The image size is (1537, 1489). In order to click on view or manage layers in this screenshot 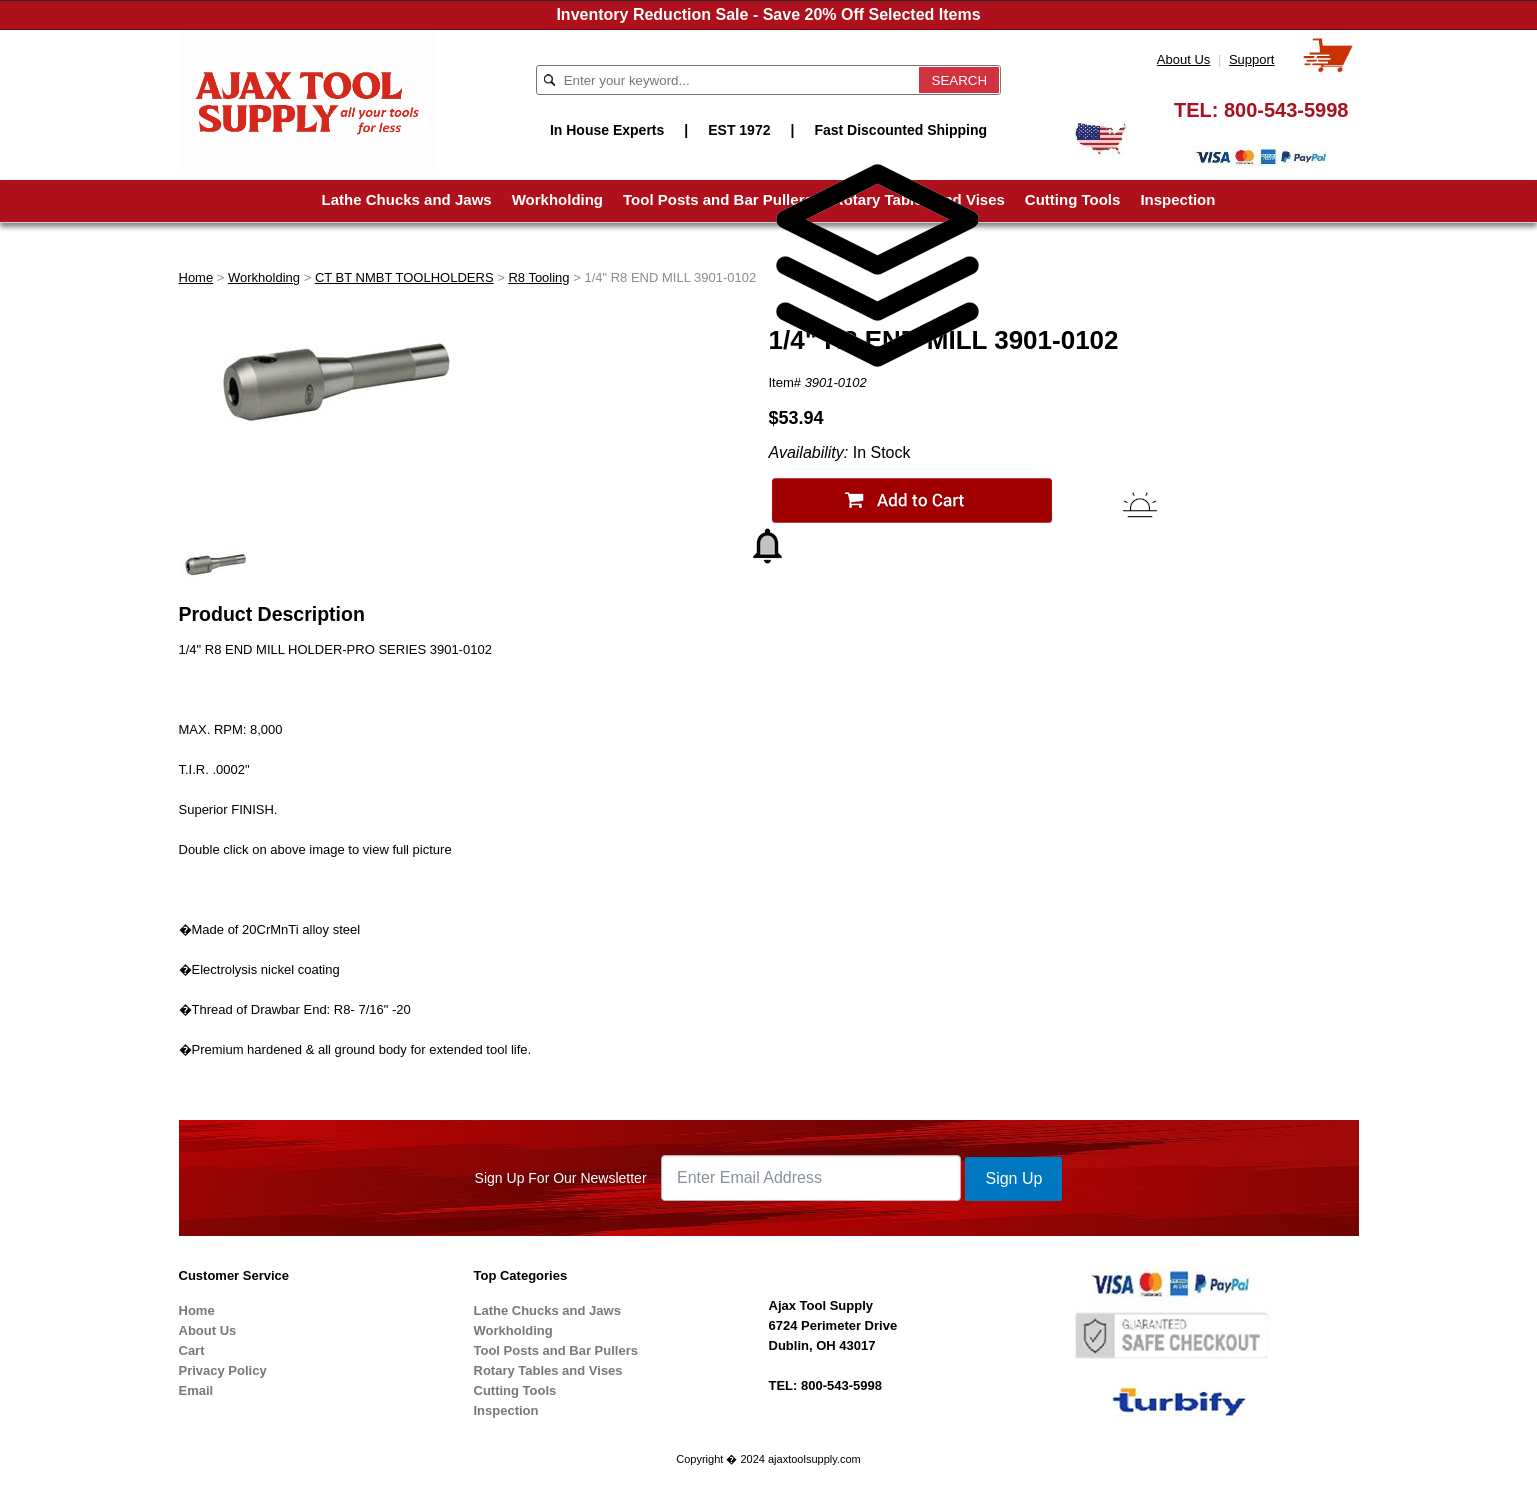, I will do `click(877, 265)`.